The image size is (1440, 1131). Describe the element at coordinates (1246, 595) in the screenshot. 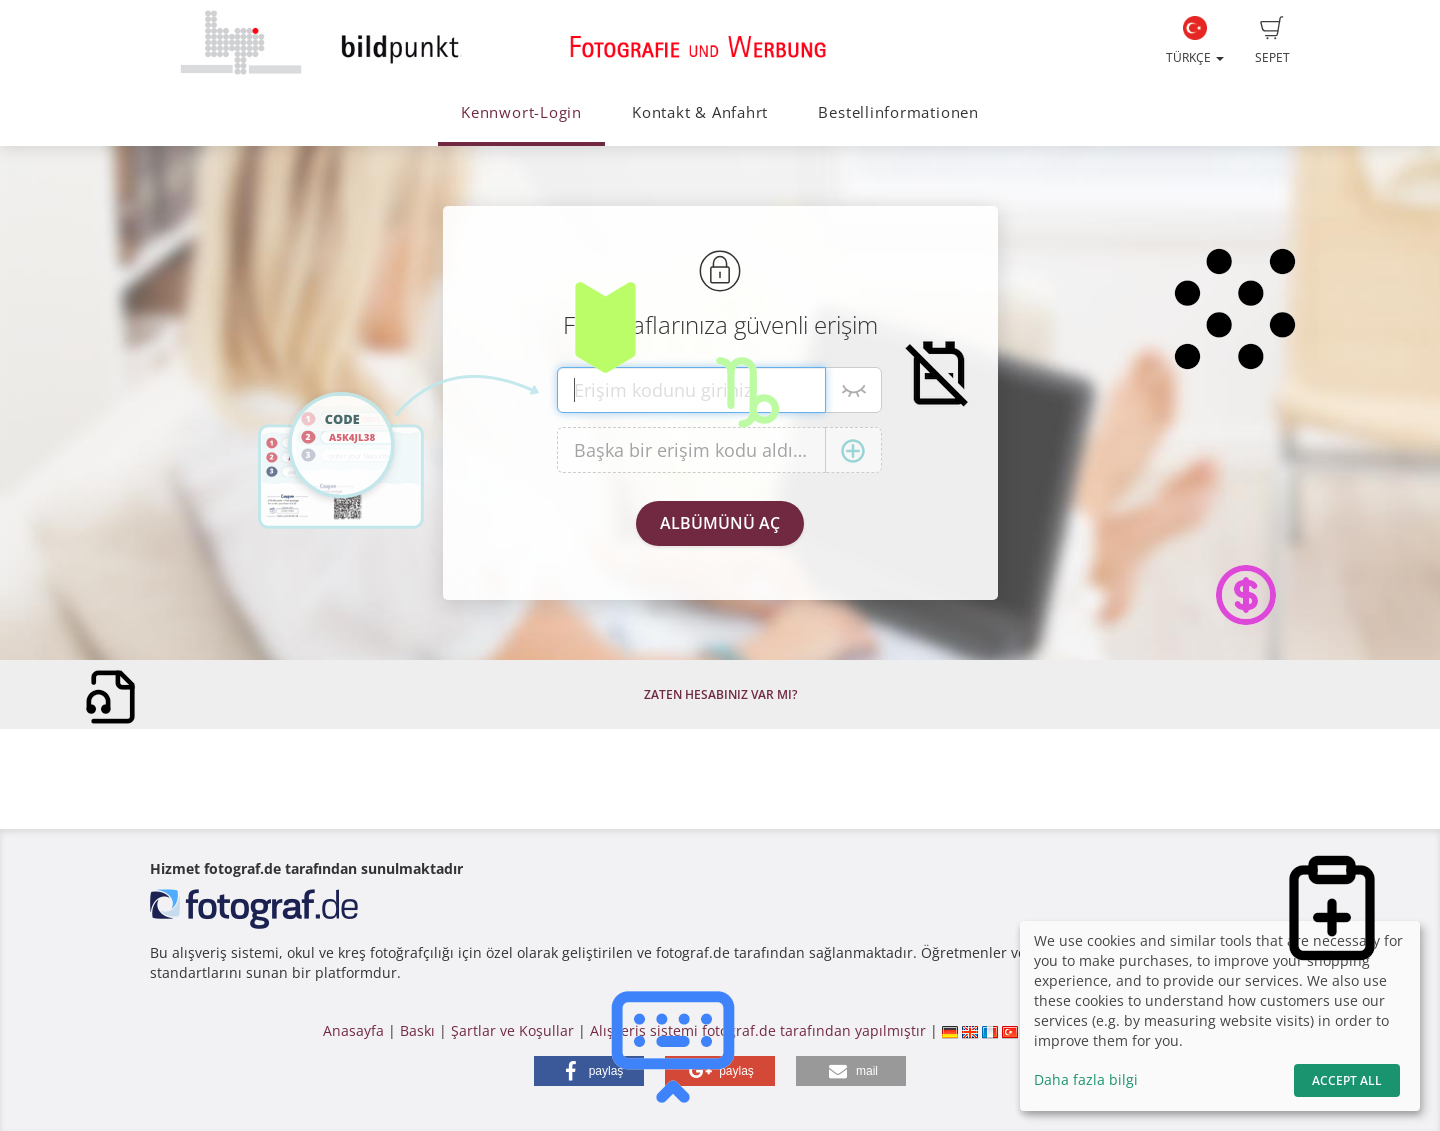

I see `view your account balance` at that location.